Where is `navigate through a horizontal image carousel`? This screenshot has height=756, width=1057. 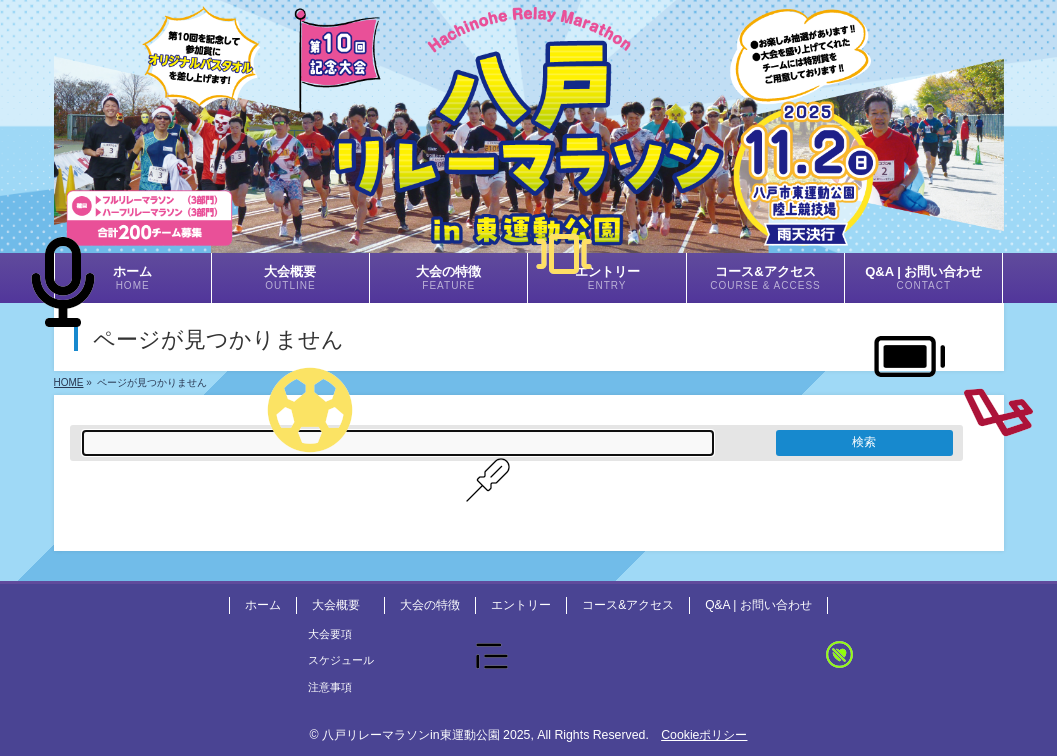 navigate through a horizontal image carousel is located at coordinates (564, 254).